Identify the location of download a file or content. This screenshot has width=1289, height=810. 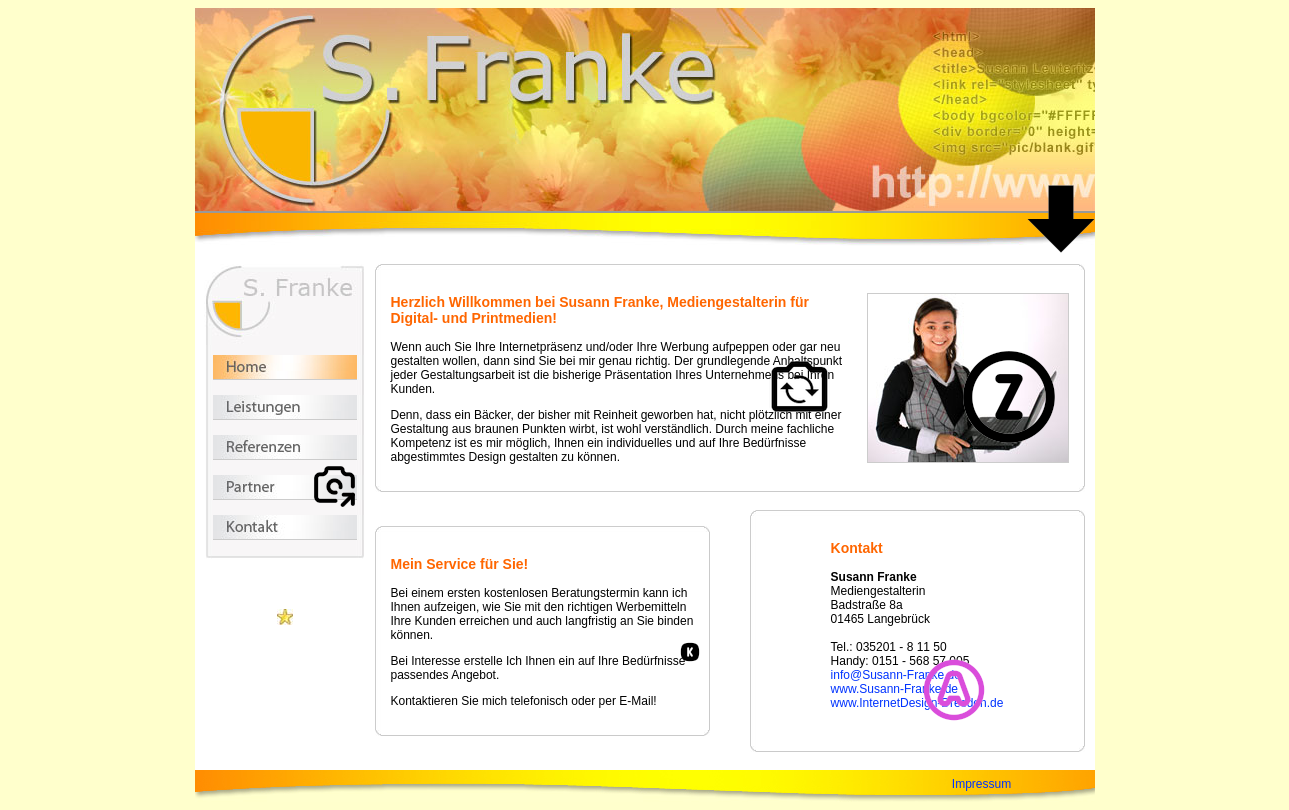
(1061, 219).